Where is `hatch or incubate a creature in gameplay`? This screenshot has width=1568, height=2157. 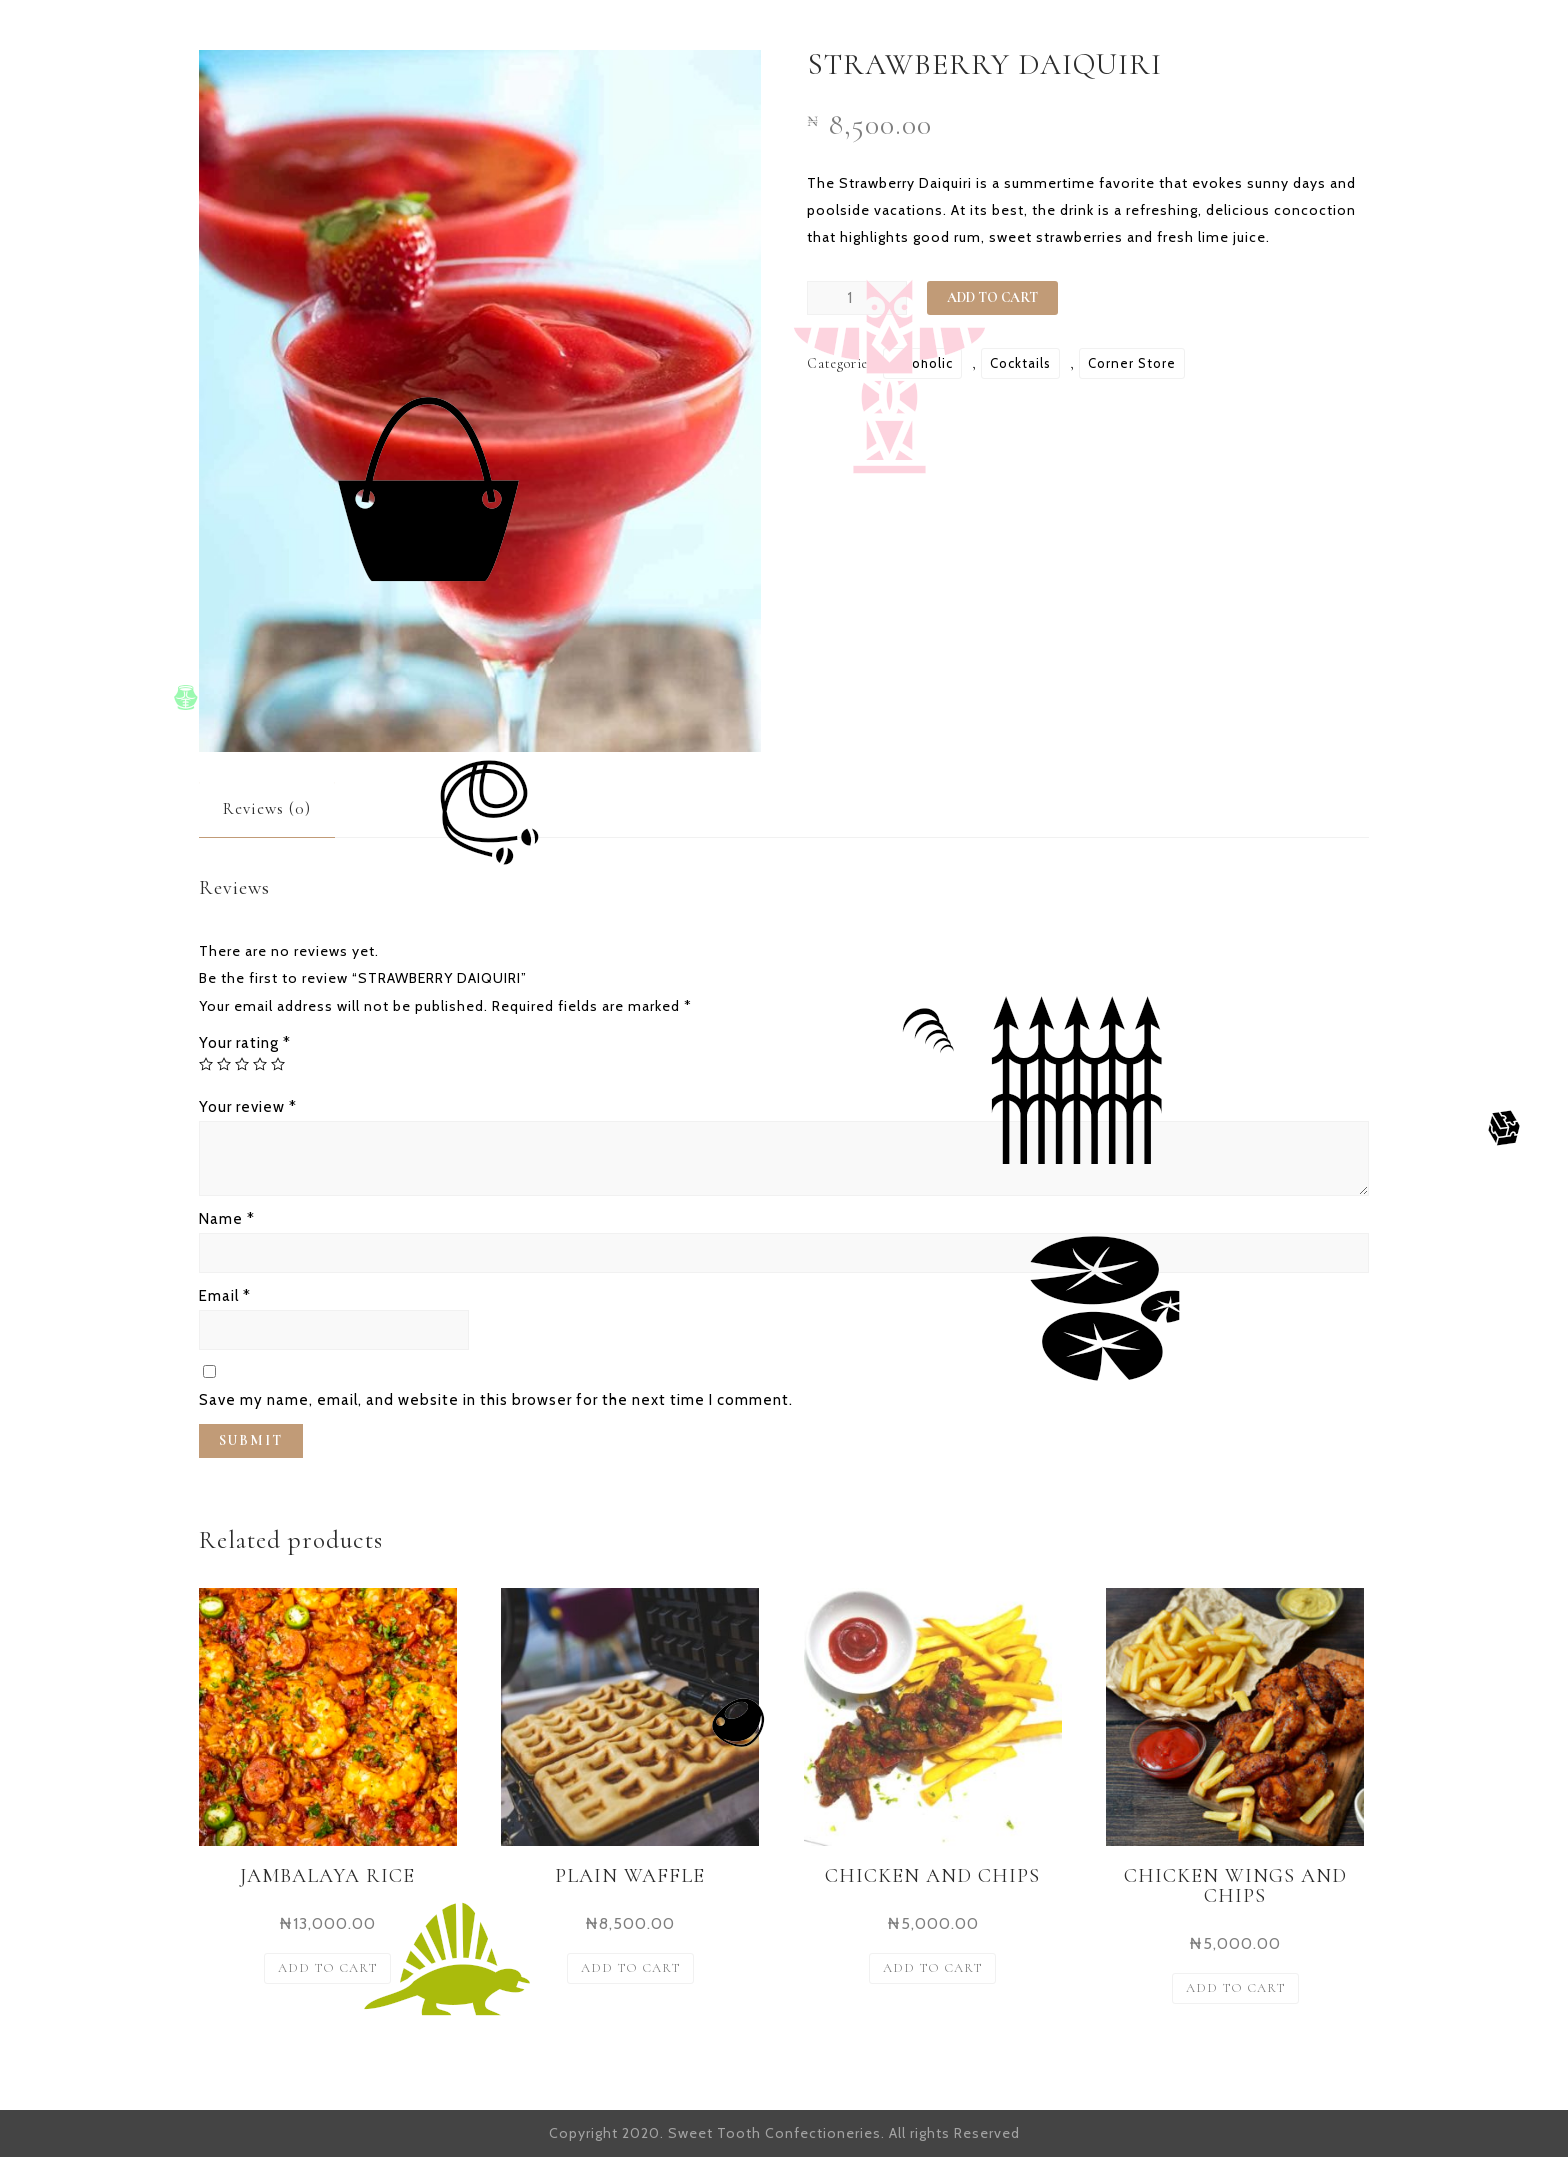
hatch or incubate a creature in gameplay is located at coordinates (738, 1723).